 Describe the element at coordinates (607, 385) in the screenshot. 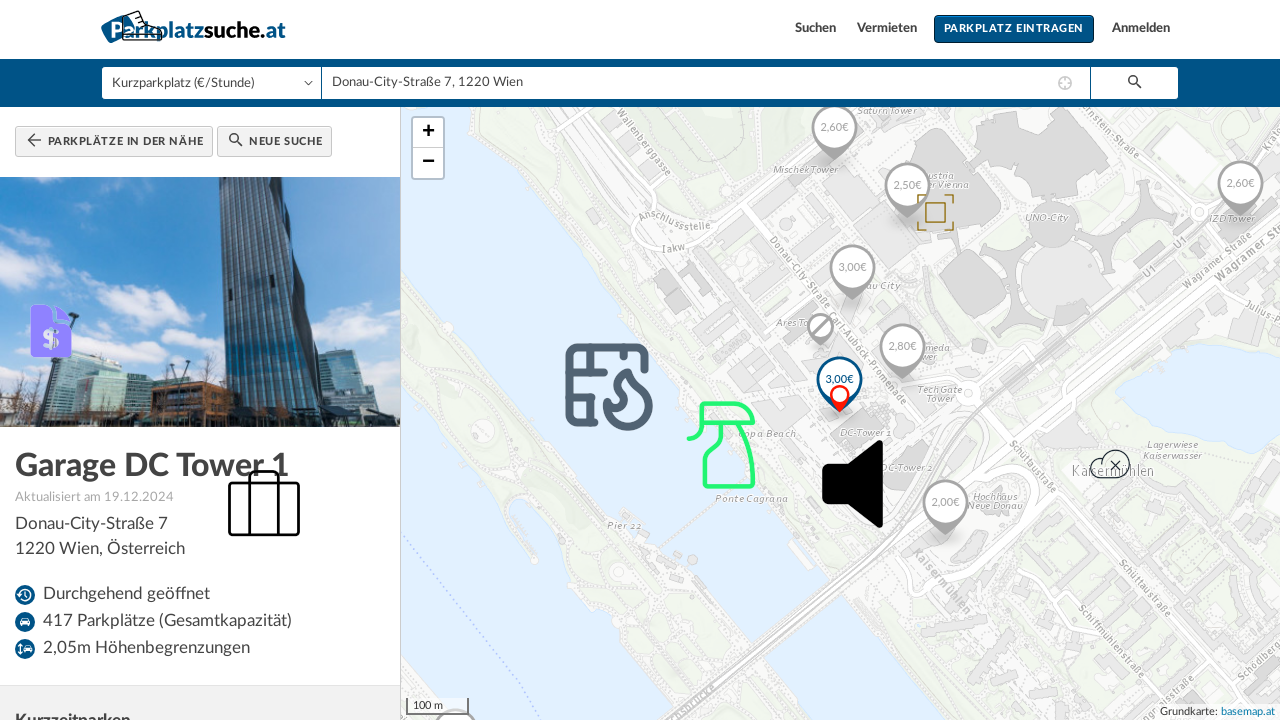

I see `firewall security settings` at that location.